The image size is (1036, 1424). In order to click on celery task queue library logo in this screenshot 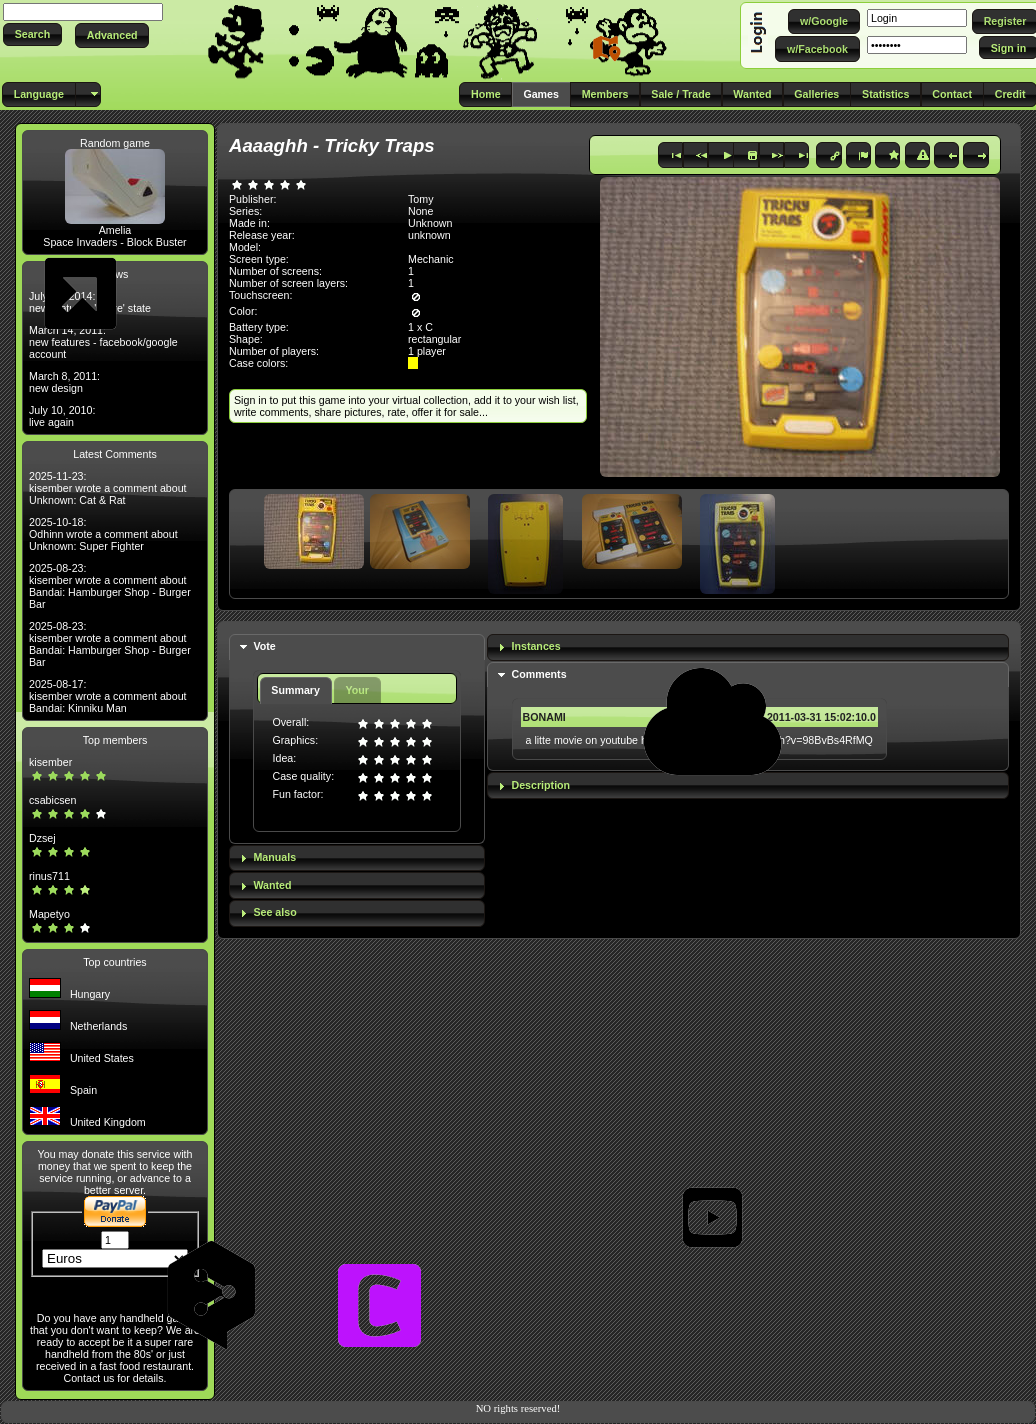, I will do `click(379, 1305)`.